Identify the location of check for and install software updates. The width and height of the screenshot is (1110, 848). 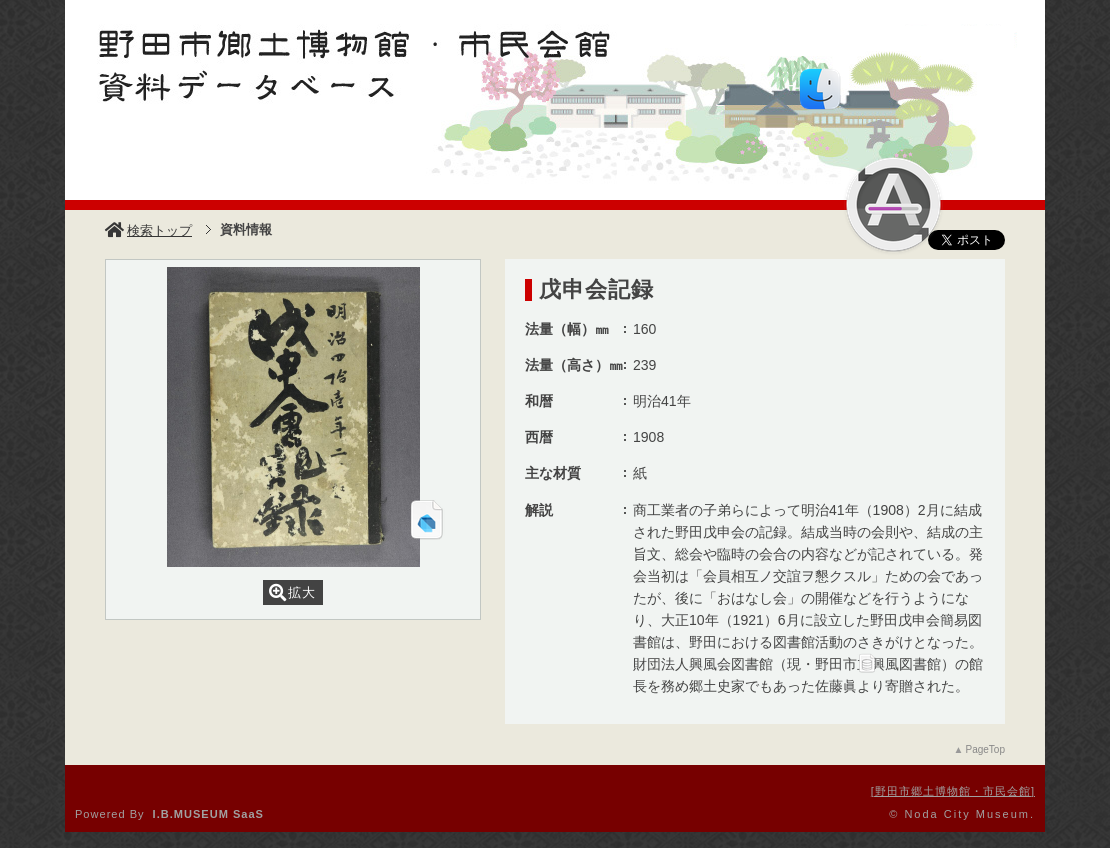
(893, 204).